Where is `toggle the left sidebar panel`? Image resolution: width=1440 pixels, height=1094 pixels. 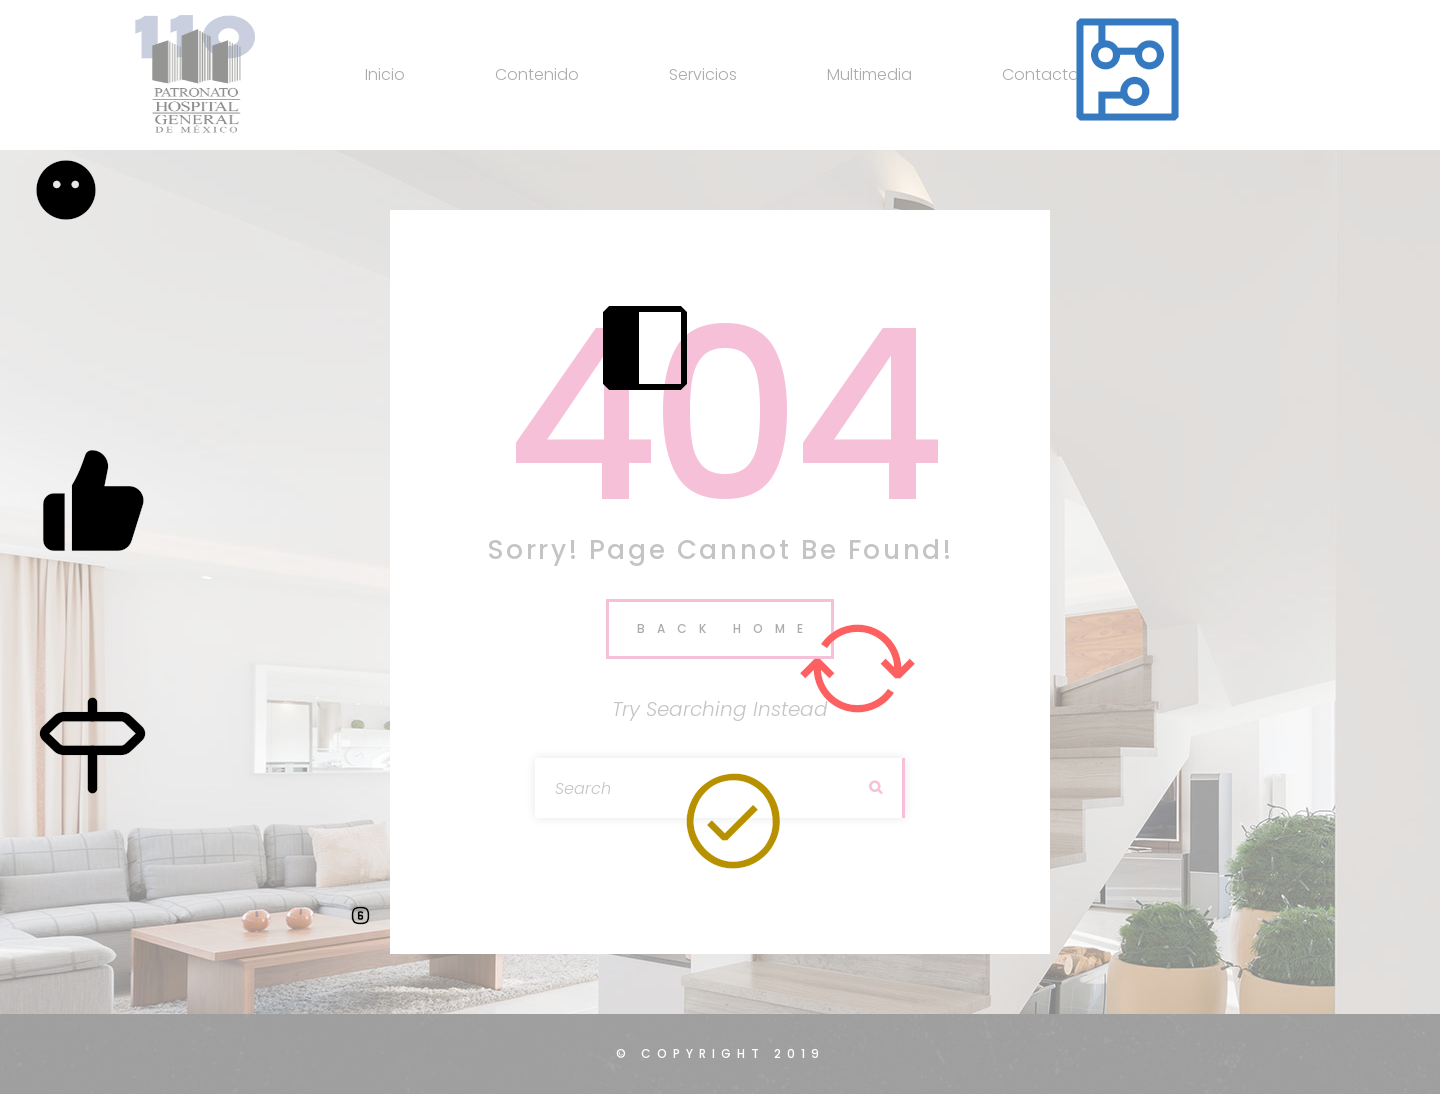 toggle the left sidebar panel is located at coordinates (645, 348).